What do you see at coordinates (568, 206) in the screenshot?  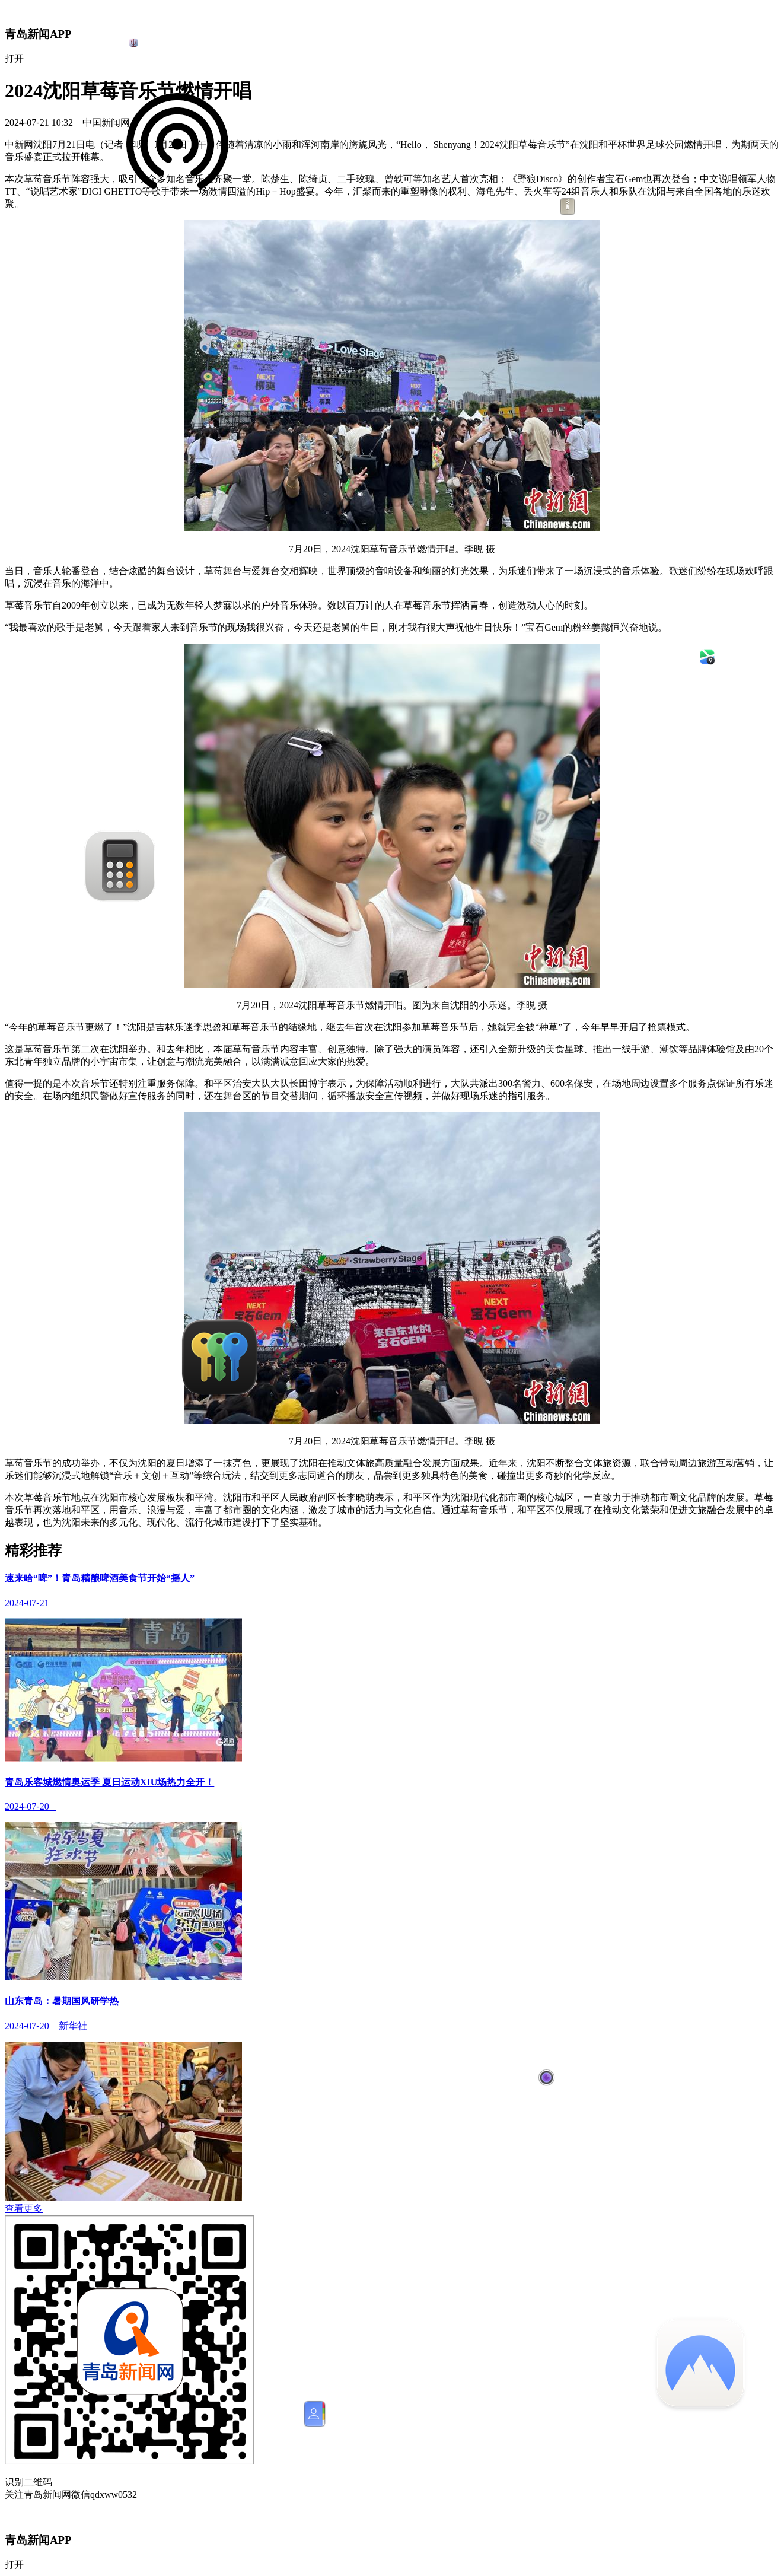 I see `open file roller archive manager` at bounding box center [568, 206].